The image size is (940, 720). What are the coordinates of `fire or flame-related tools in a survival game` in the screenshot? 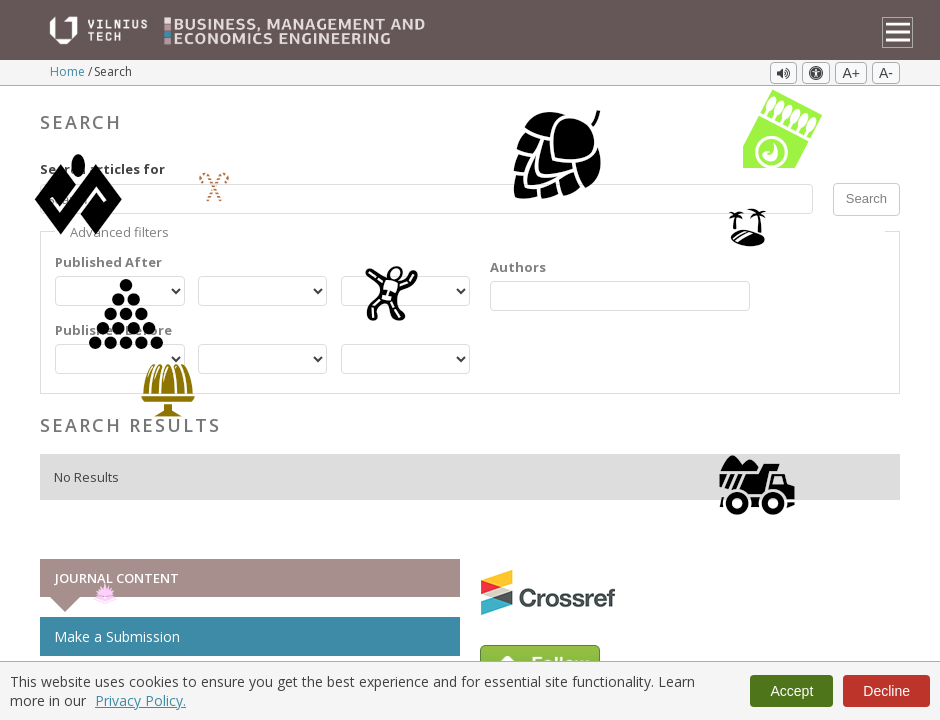 It's located at (783, 128).